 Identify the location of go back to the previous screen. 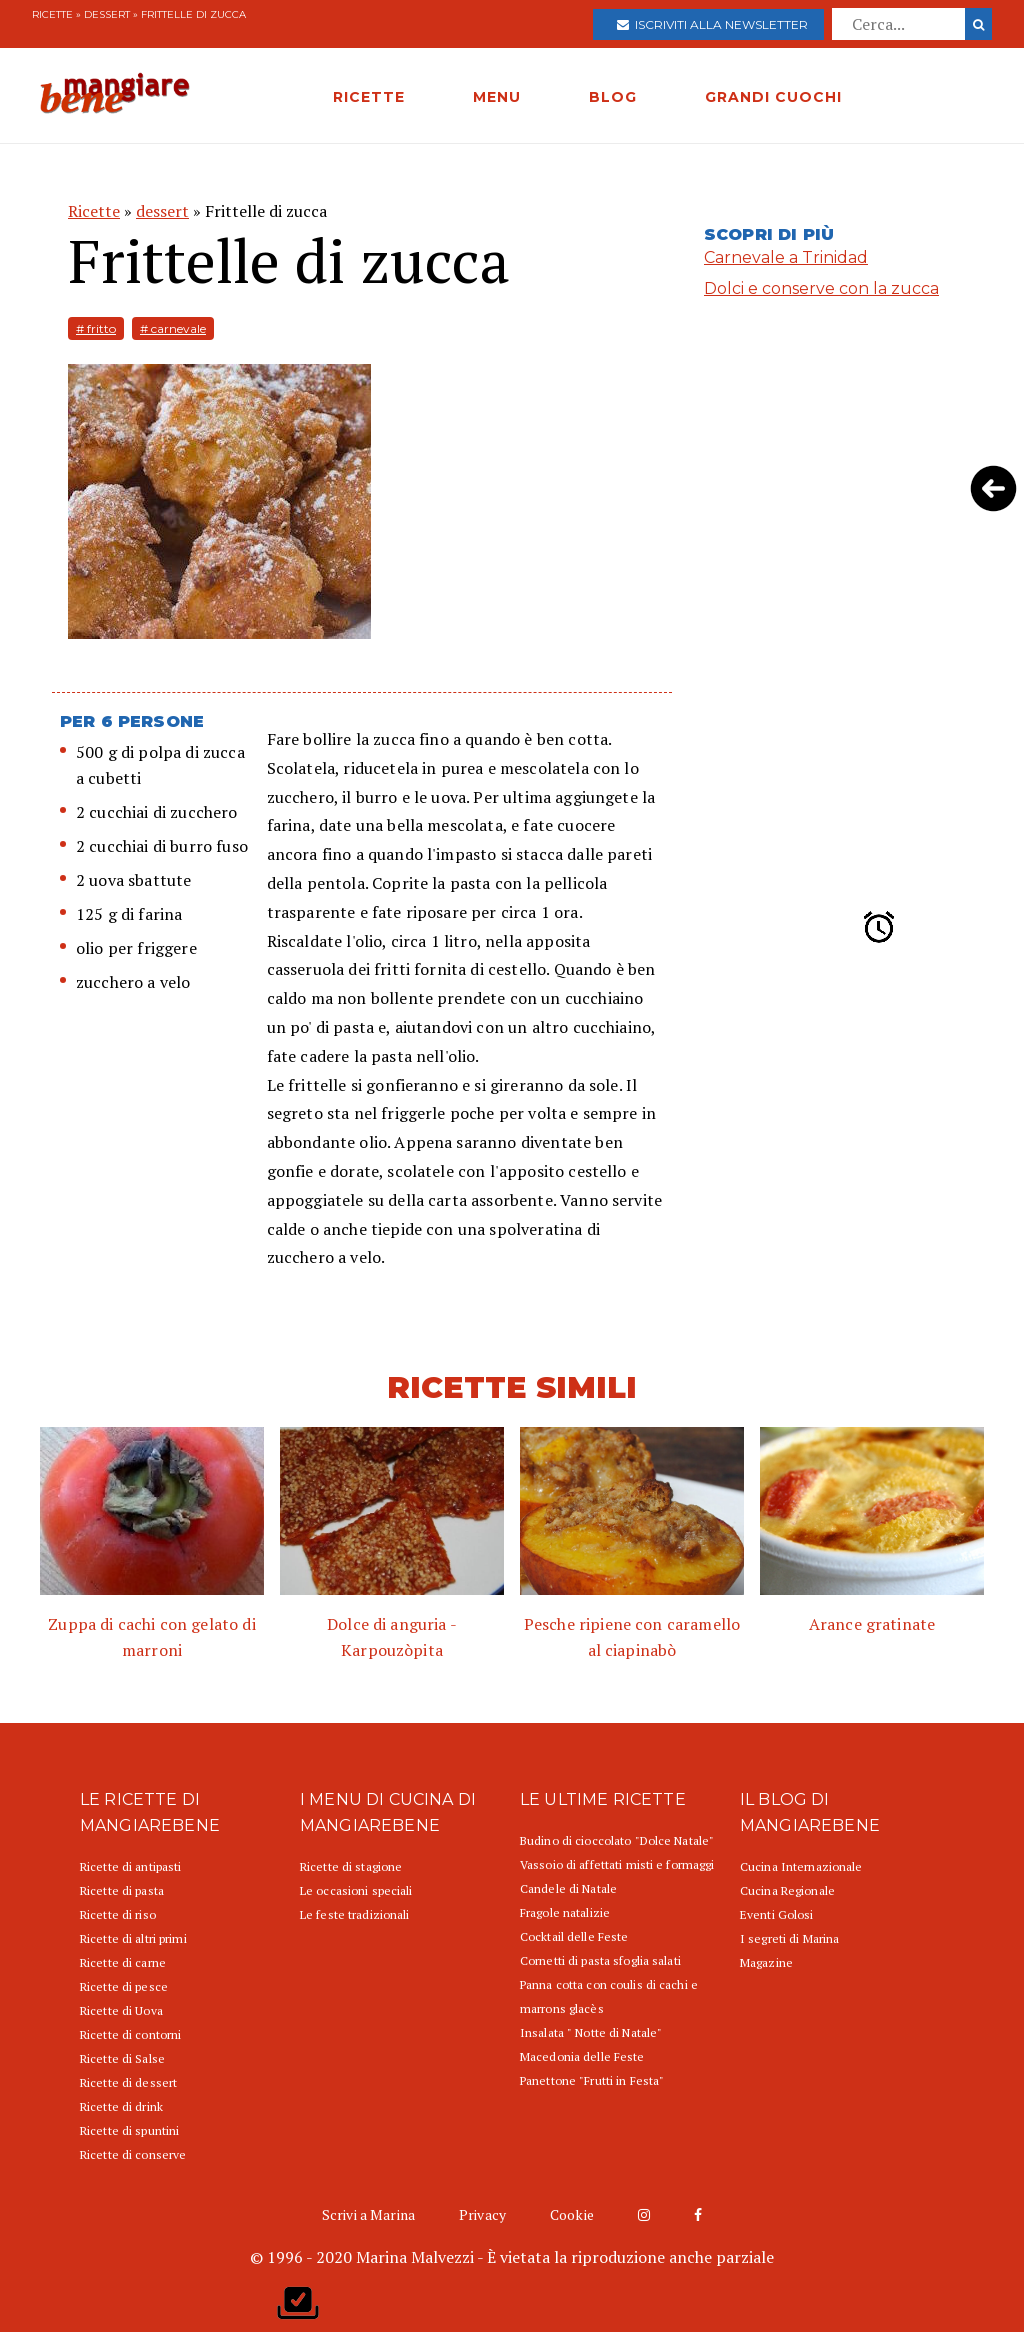
(993, 488).